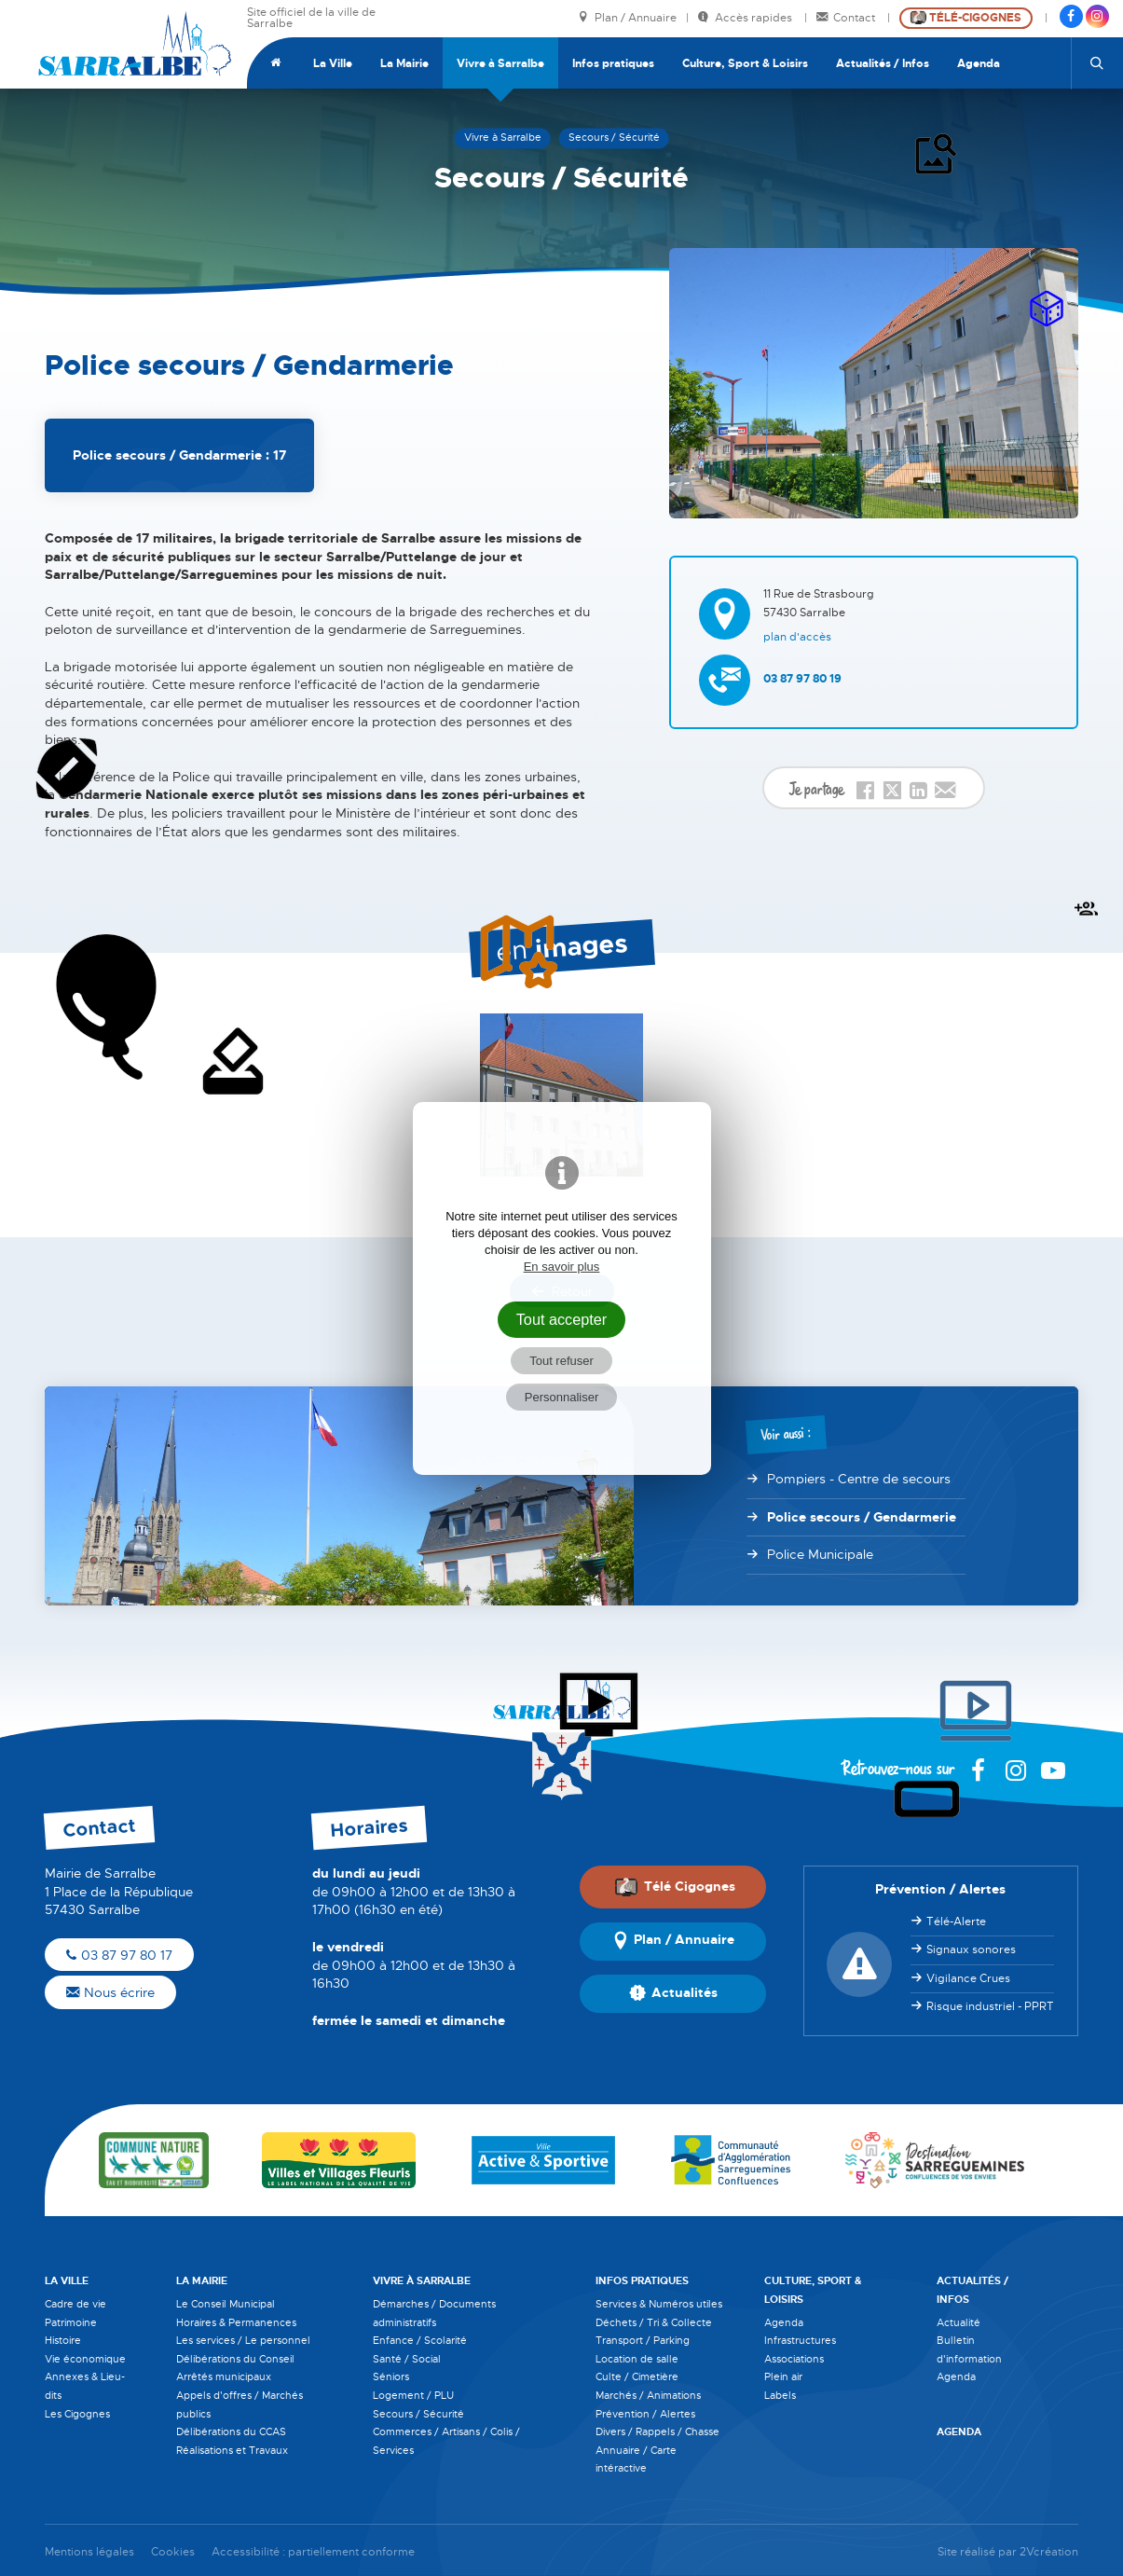  Describe the element at coordinates (517, 948) in the screenshot. I see `view favorite locations on map` at that location.